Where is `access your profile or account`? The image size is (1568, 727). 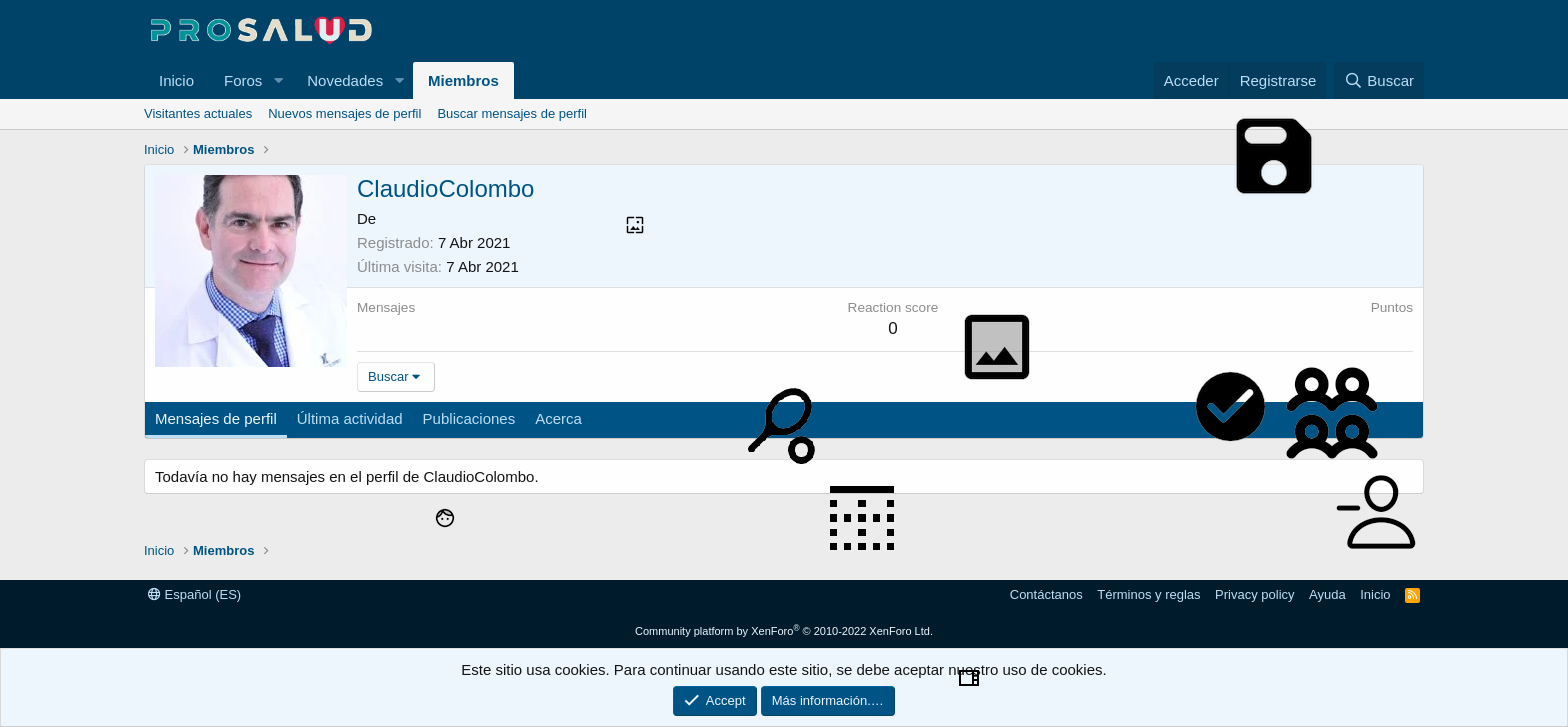
access your profile or account is located at coordinates (445, 518).